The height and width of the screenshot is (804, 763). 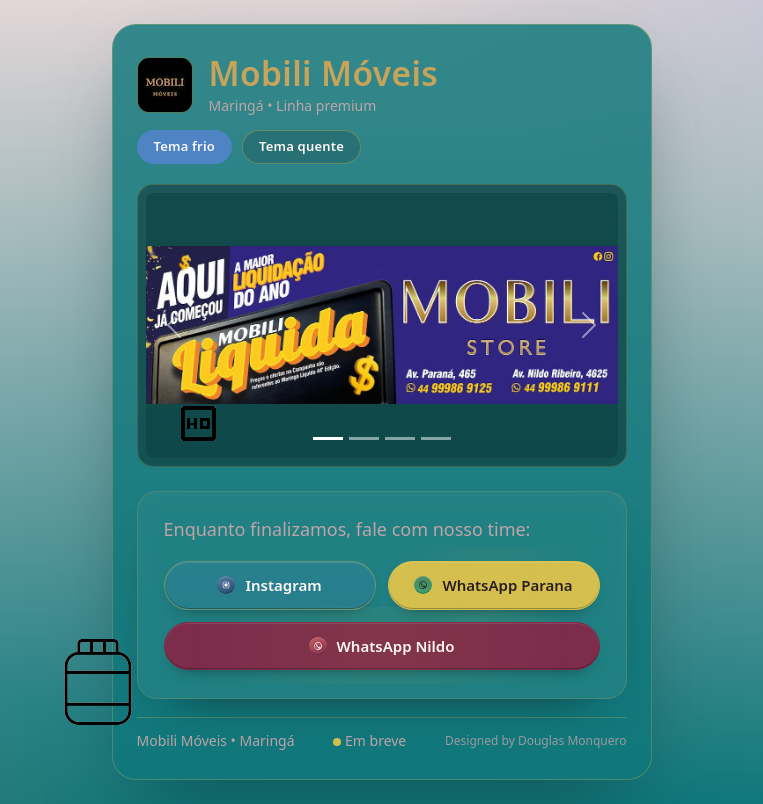 What do you see at coordinates (98, 682) in the screenshot?
I see `view or manage stored items` at bounding box center [98, 682].